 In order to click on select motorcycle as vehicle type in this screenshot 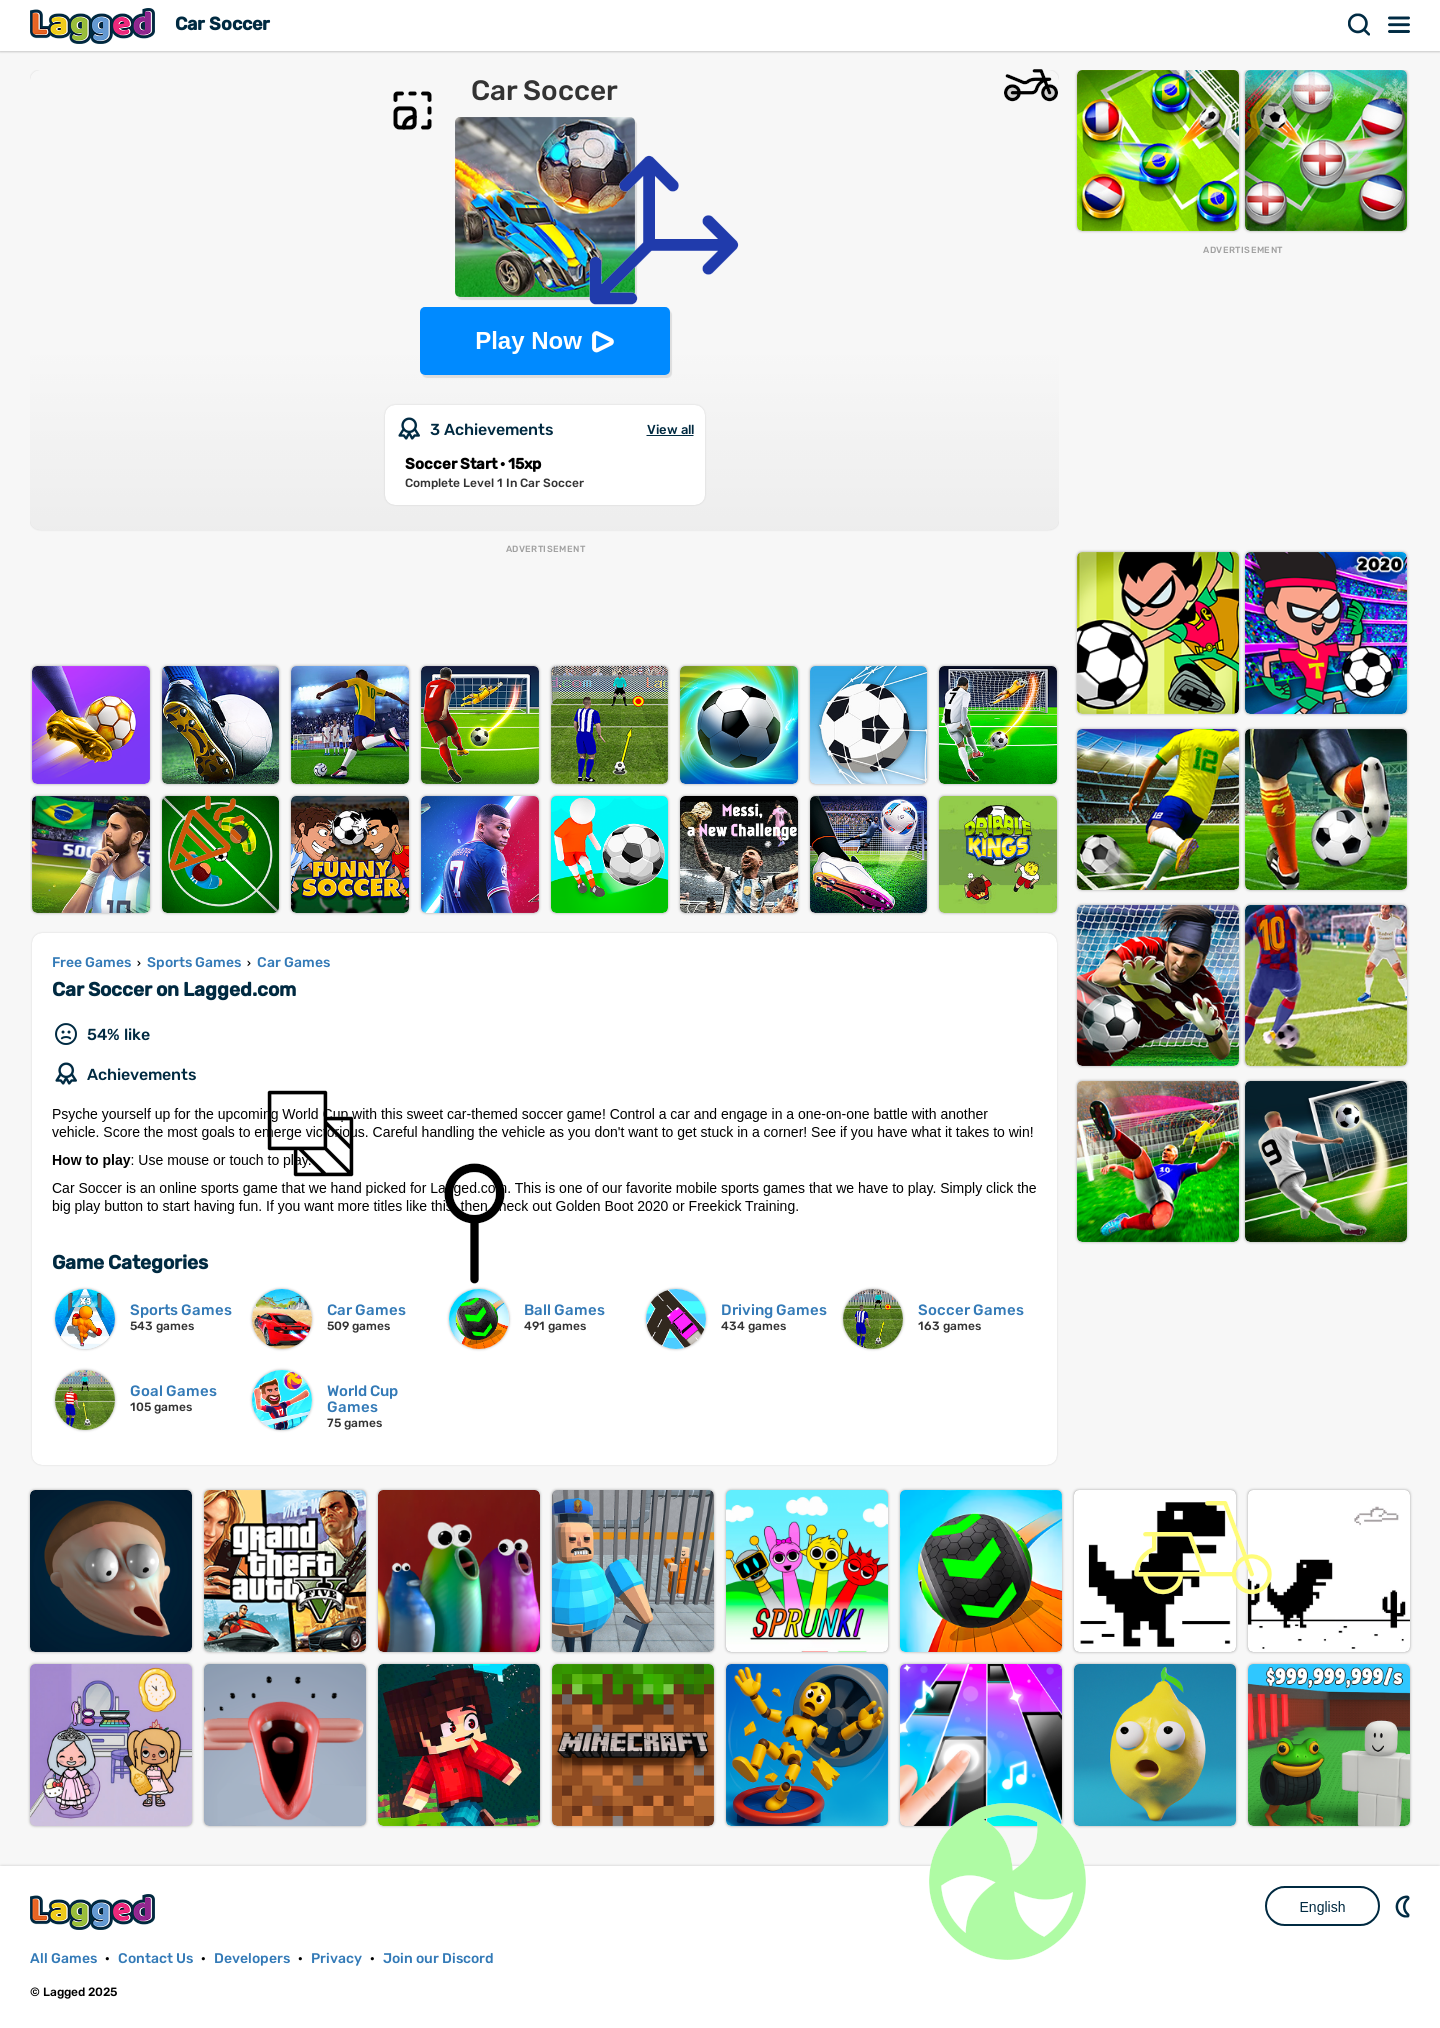, I will do `click(1031, 86)`.